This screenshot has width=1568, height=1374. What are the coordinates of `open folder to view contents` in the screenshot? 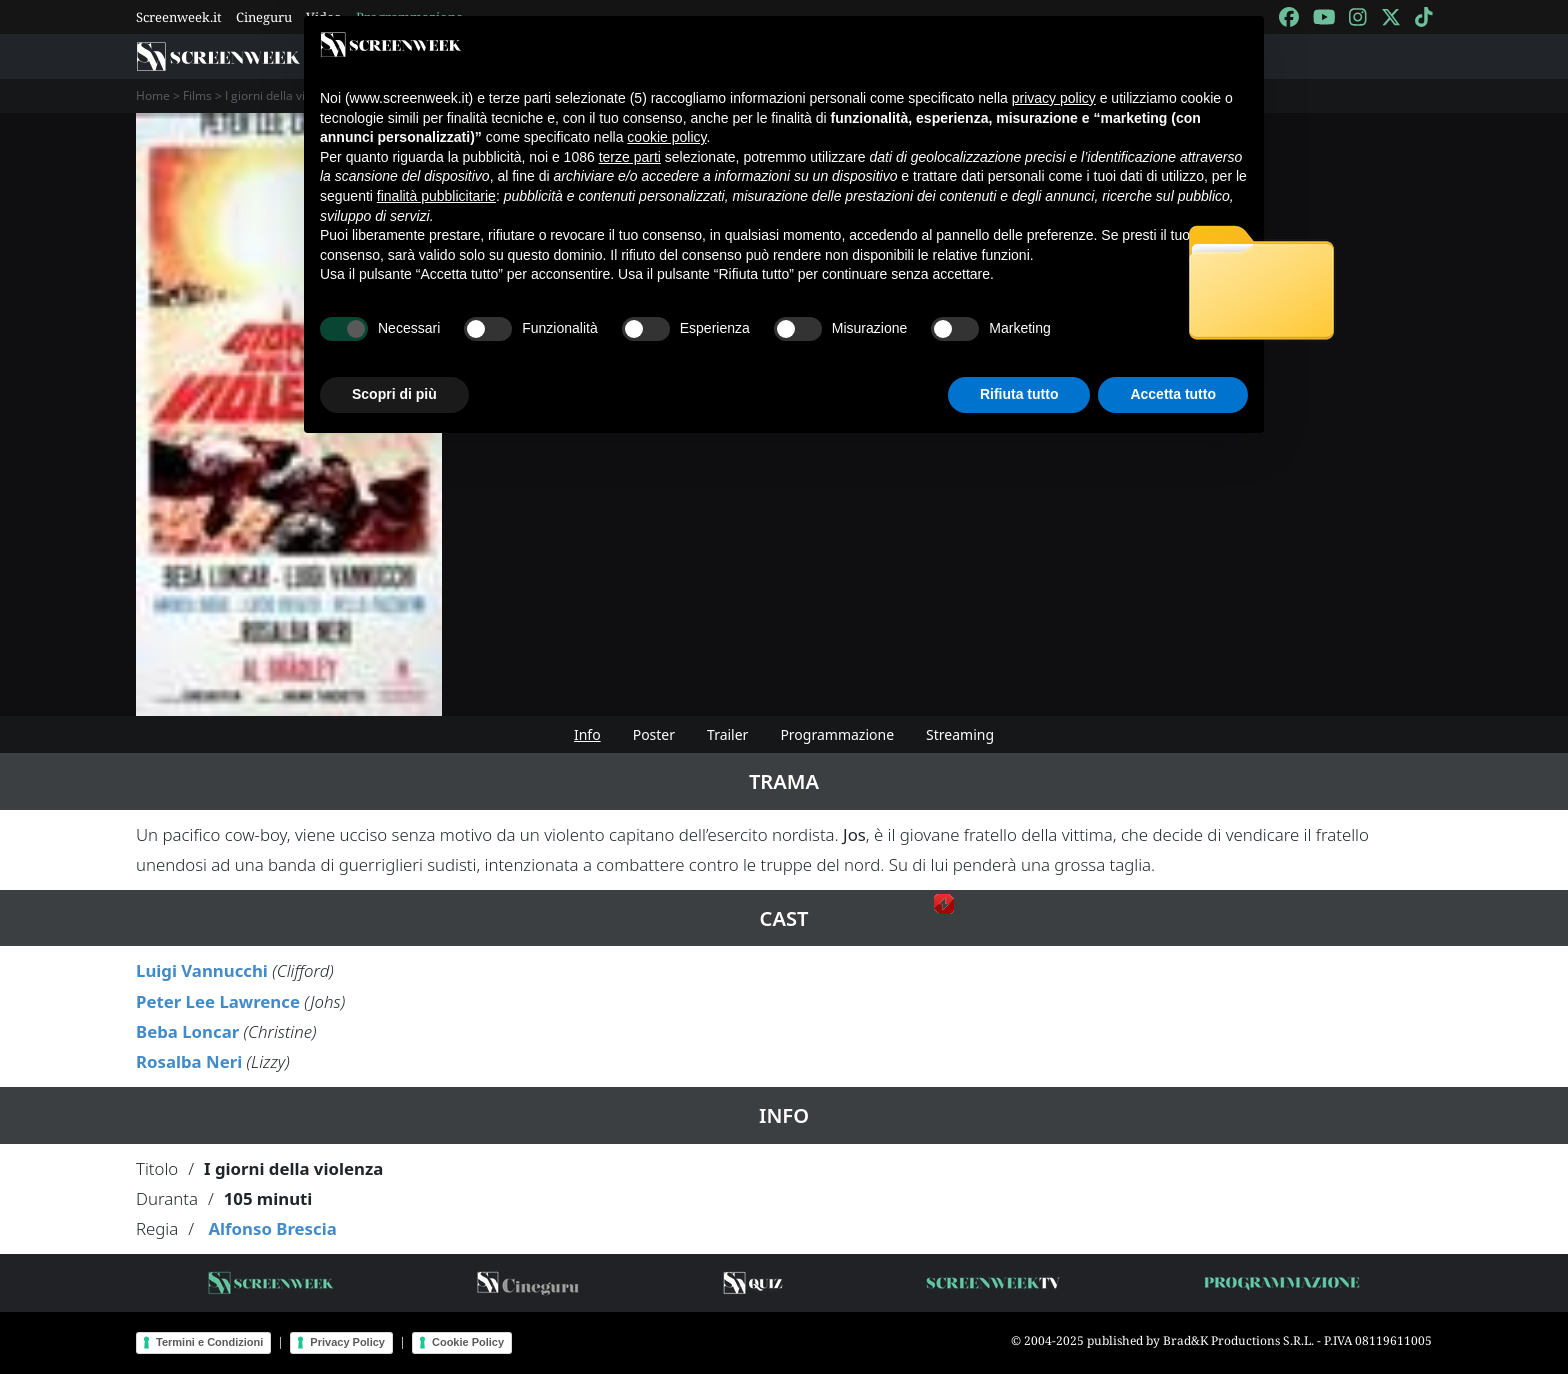 It's located at (1261, 286).